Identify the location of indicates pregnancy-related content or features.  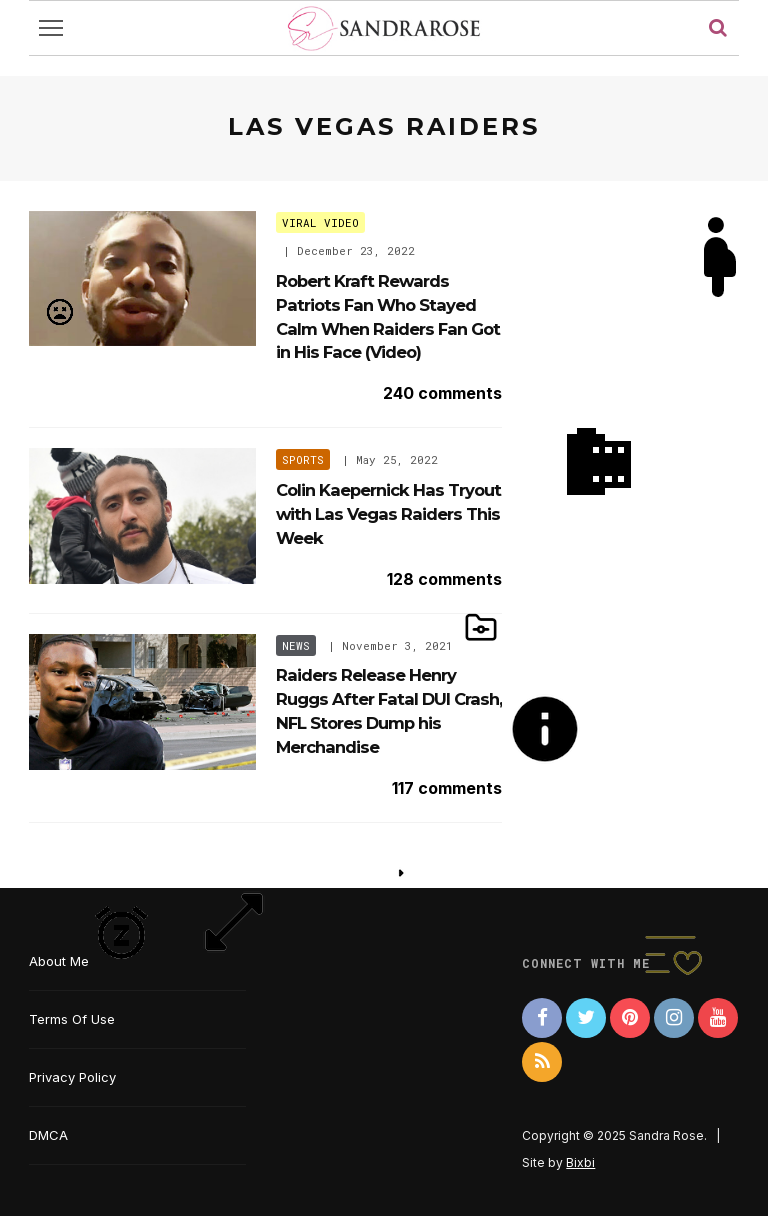
(720, 257).